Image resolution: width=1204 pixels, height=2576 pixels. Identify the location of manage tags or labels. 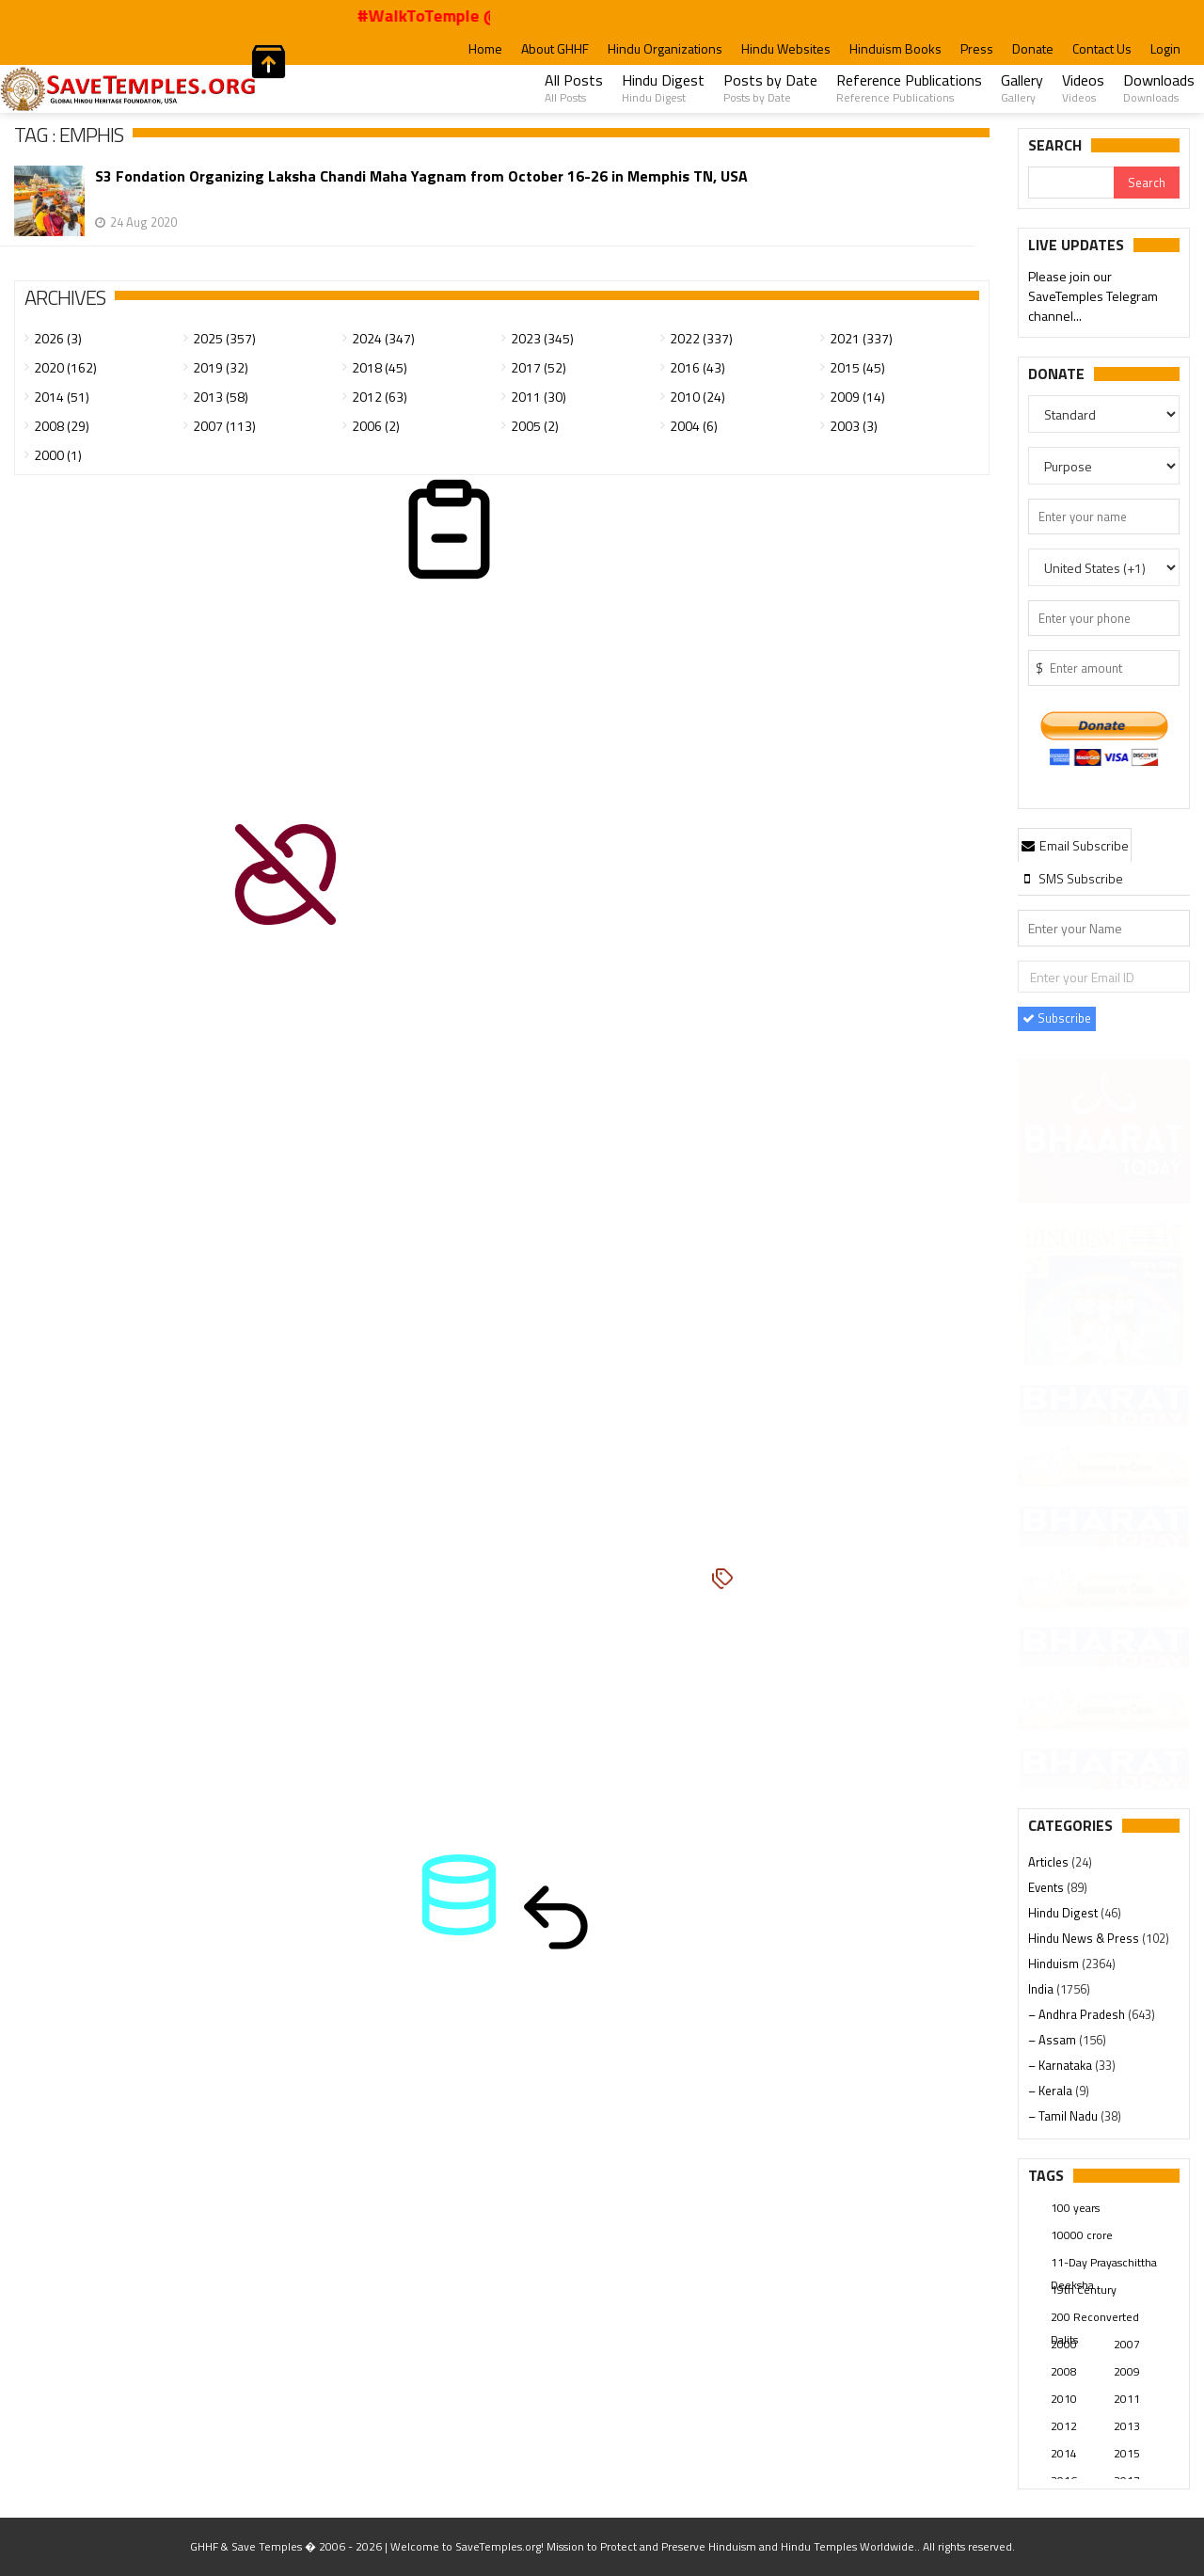
(722, 1579).